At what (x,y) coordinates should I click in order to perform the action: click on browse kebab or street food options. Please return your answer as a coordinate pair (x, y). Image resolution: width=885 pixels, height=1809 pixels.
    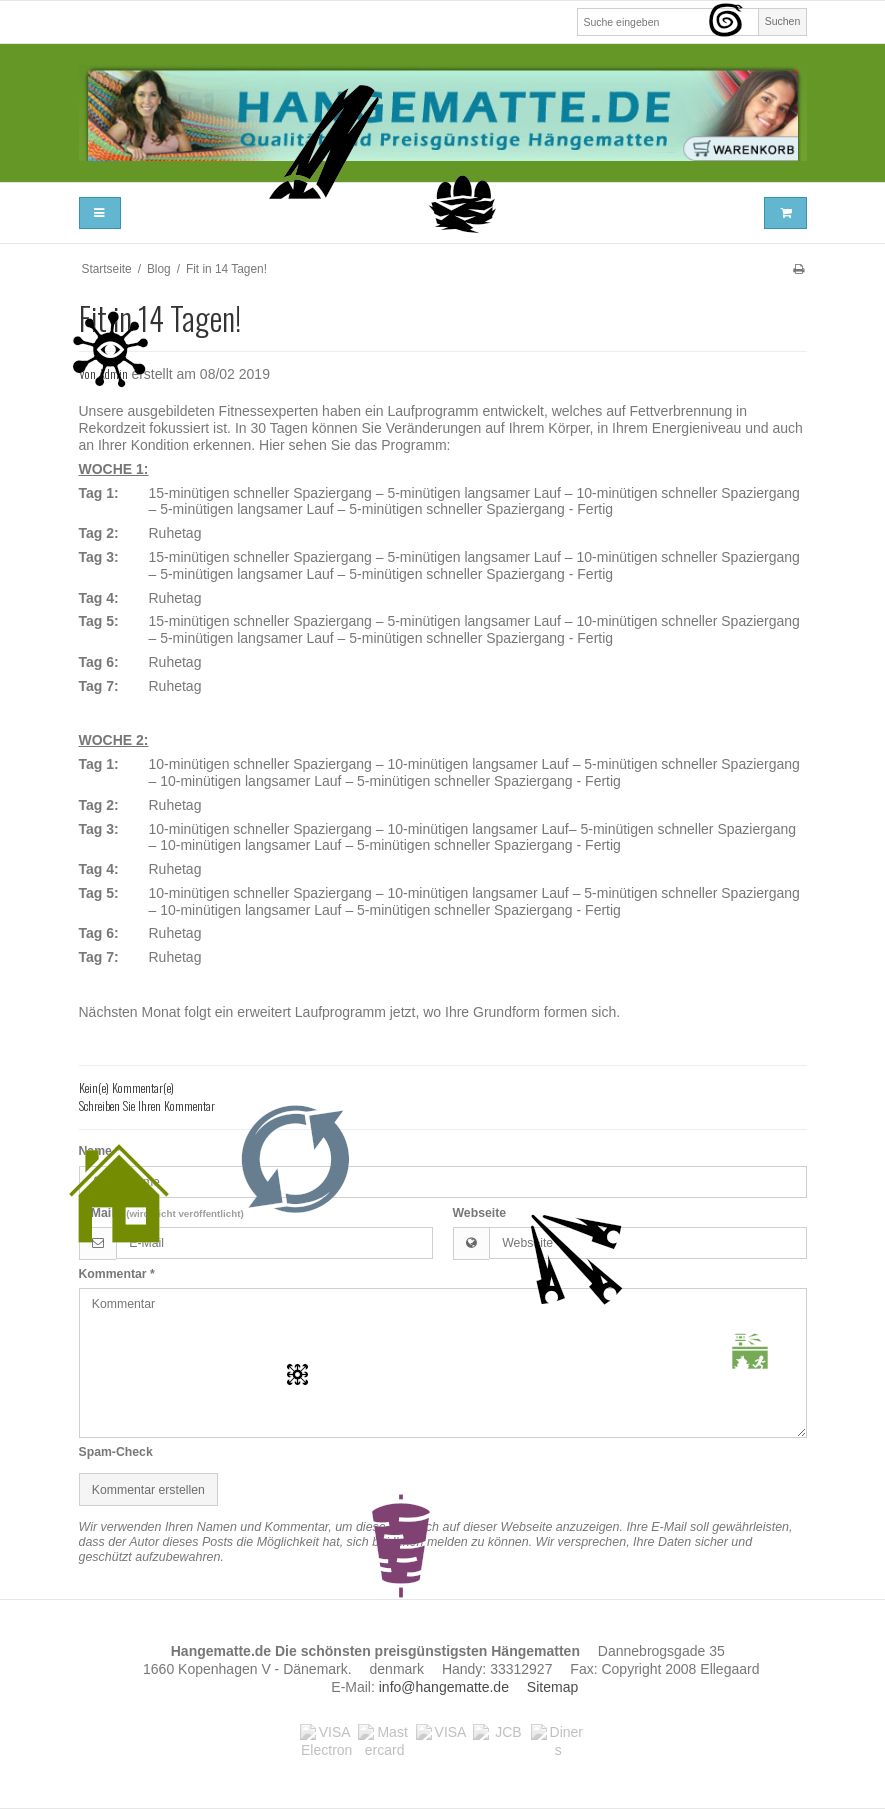
    Looking at the image, I should click on (401, 1546).